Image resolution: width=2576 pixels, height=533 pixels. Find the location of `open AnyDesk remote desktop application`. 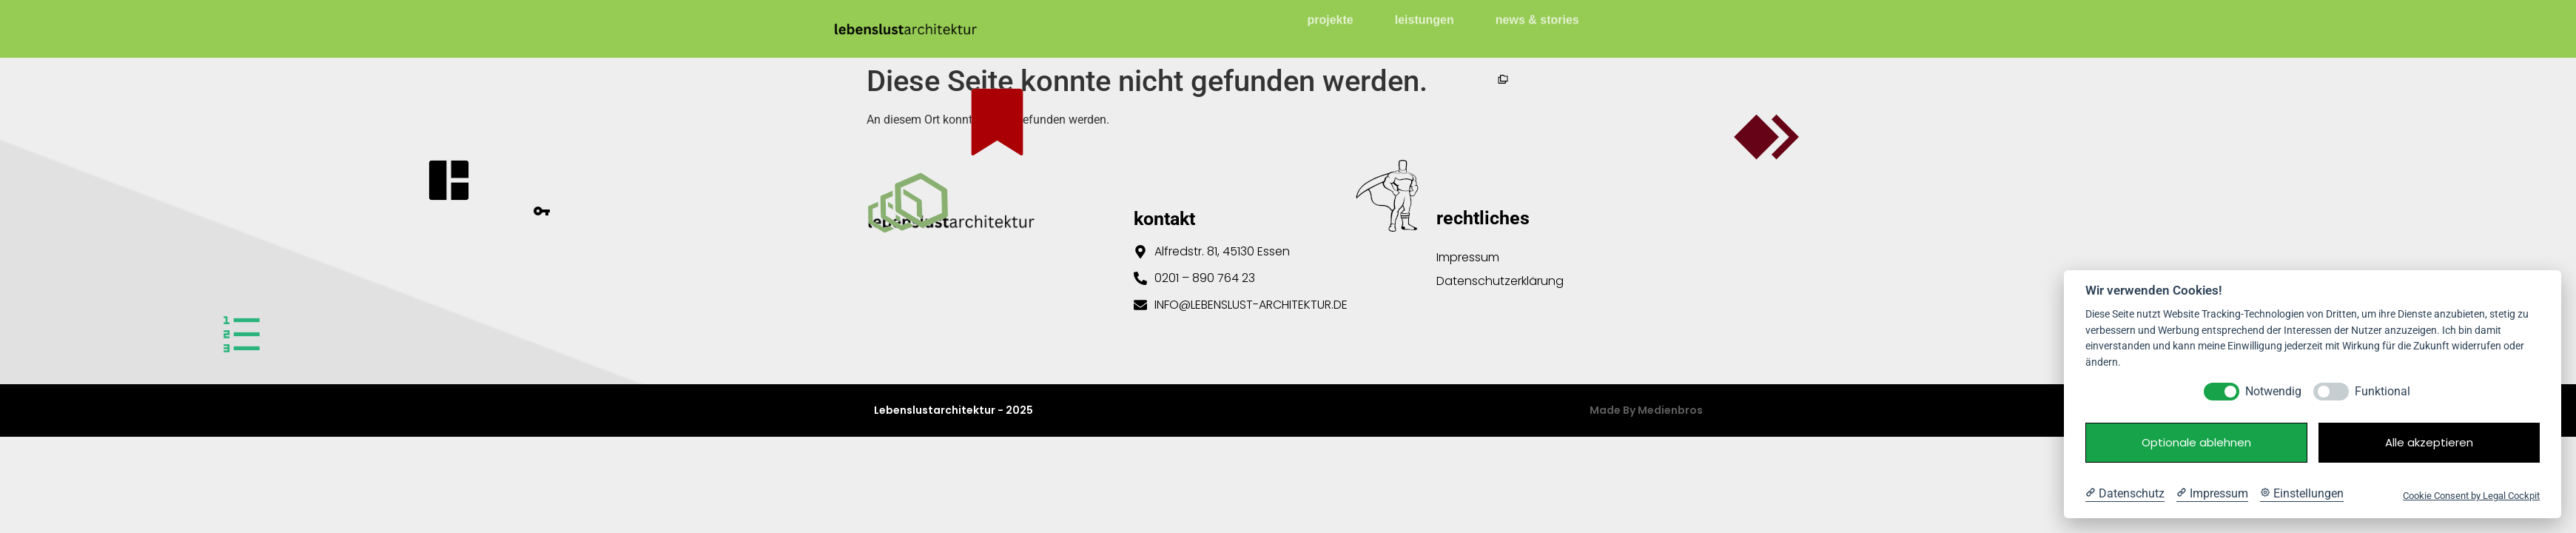

open AnyDesk remote desktop application is located at coordinates (1766, 137).